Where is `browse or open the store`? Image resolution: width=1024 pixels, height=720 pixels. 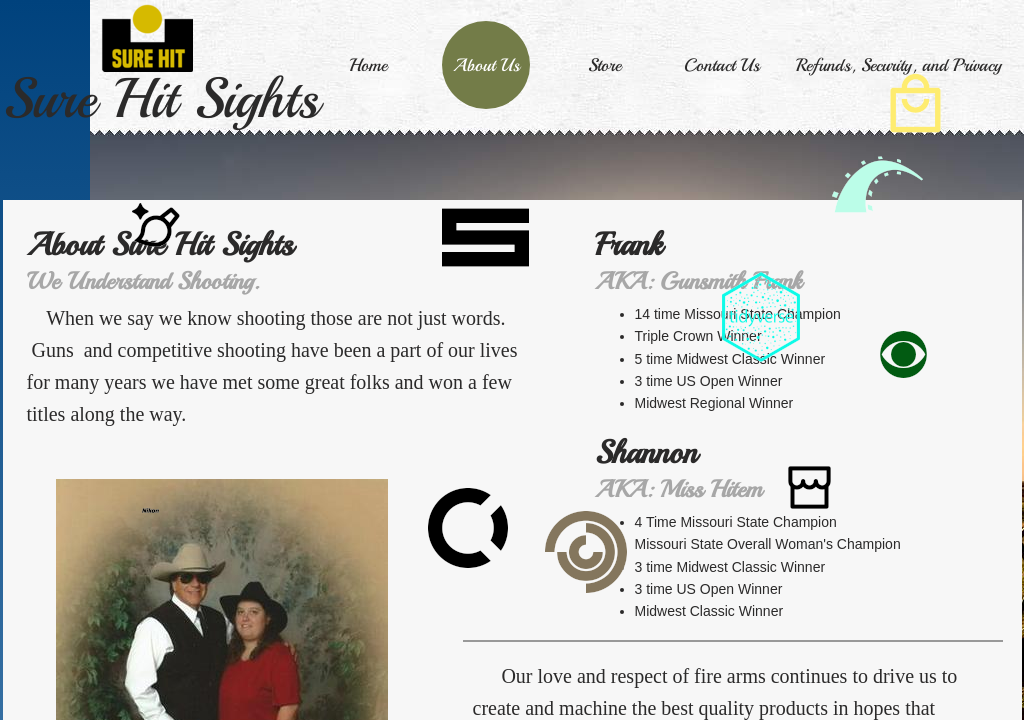 browse or open the store is located at coordinates (809, 487).